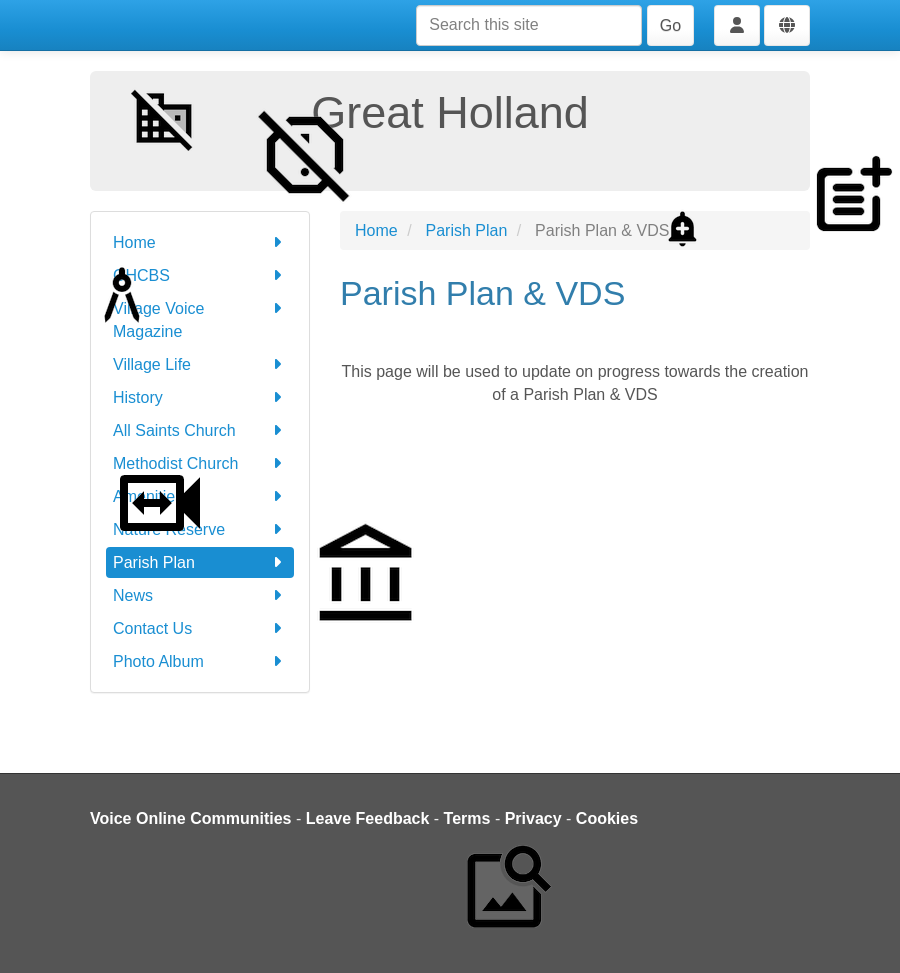 The height and width of the screenshot is (973, 900). I want to click on access banking or financial services, so click(368, 577).